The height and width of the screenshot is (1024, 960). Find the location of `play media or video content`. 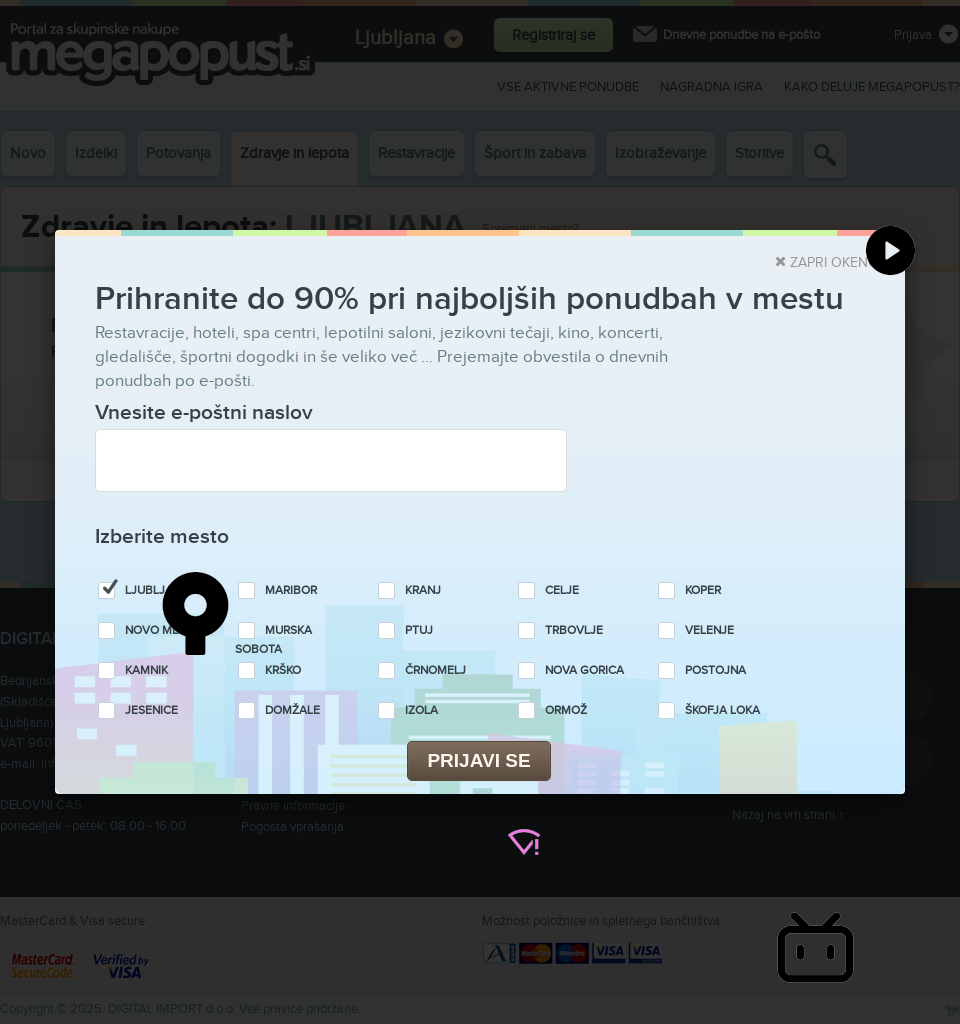

play media or video content is located at coordinates (890, 250).